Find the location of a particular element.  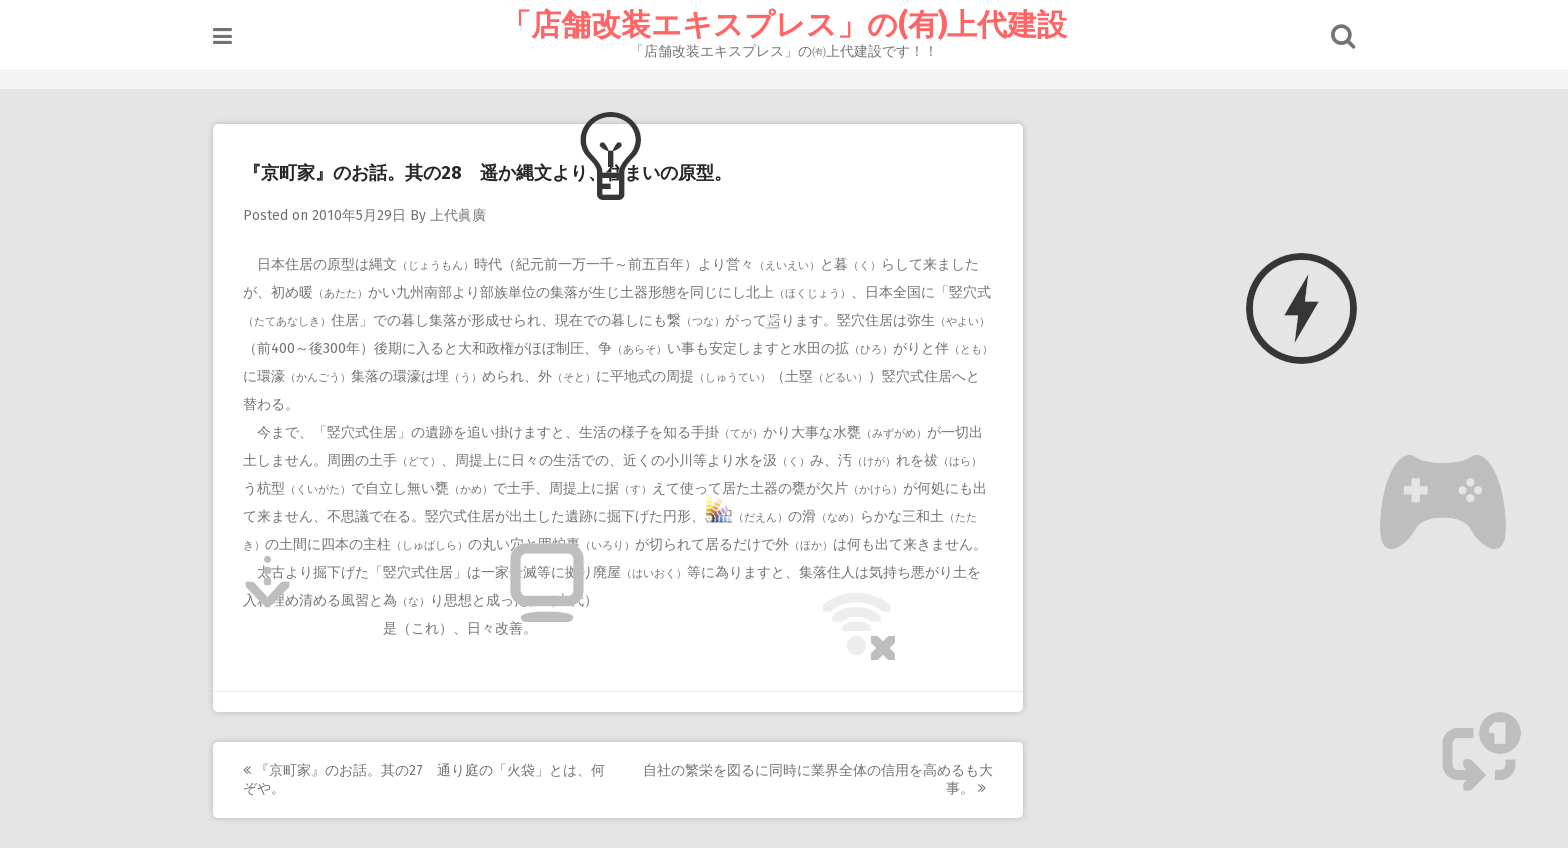

access object emojis and symbols is located at coordinates (608, 156).